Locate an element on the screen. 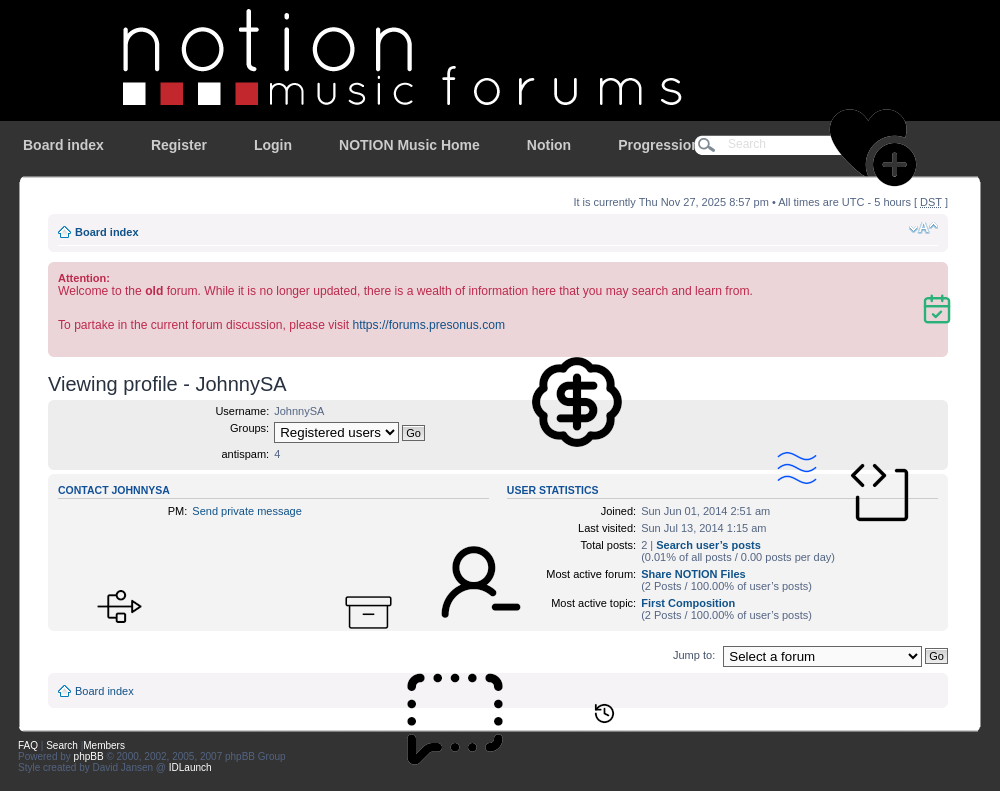 This screenshot has width=1000, height=791. view pricing or payment options is located at coordinates (577, 402).